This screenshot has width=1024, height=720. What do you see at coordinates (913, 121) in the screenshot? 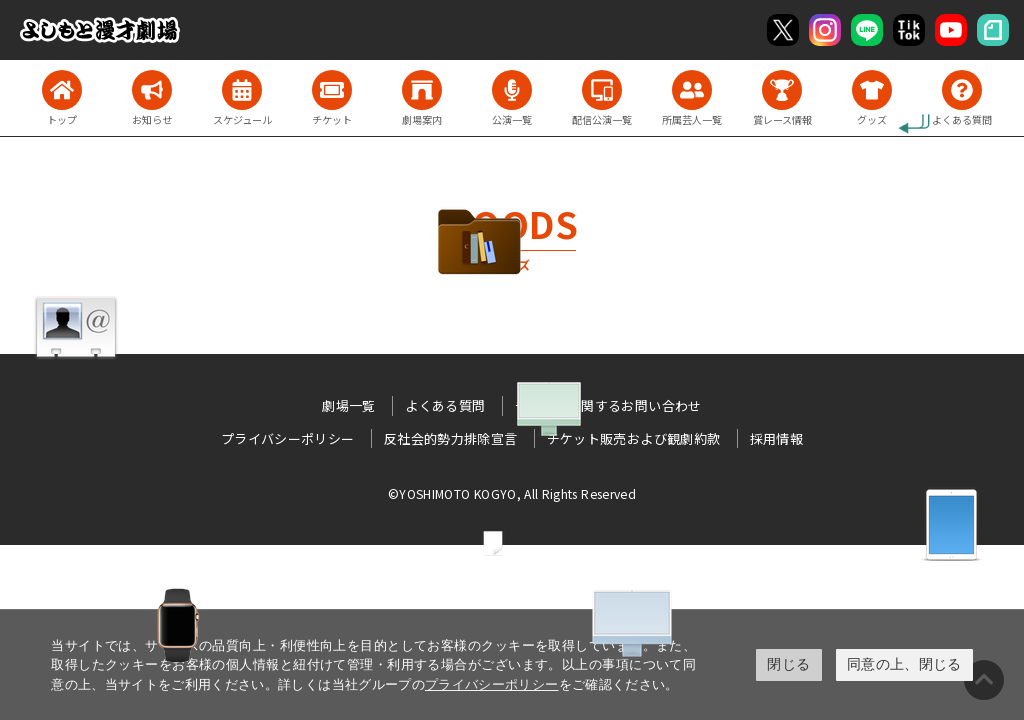
I see `reply to all recipients of an email` at bounding box center [913, 121].